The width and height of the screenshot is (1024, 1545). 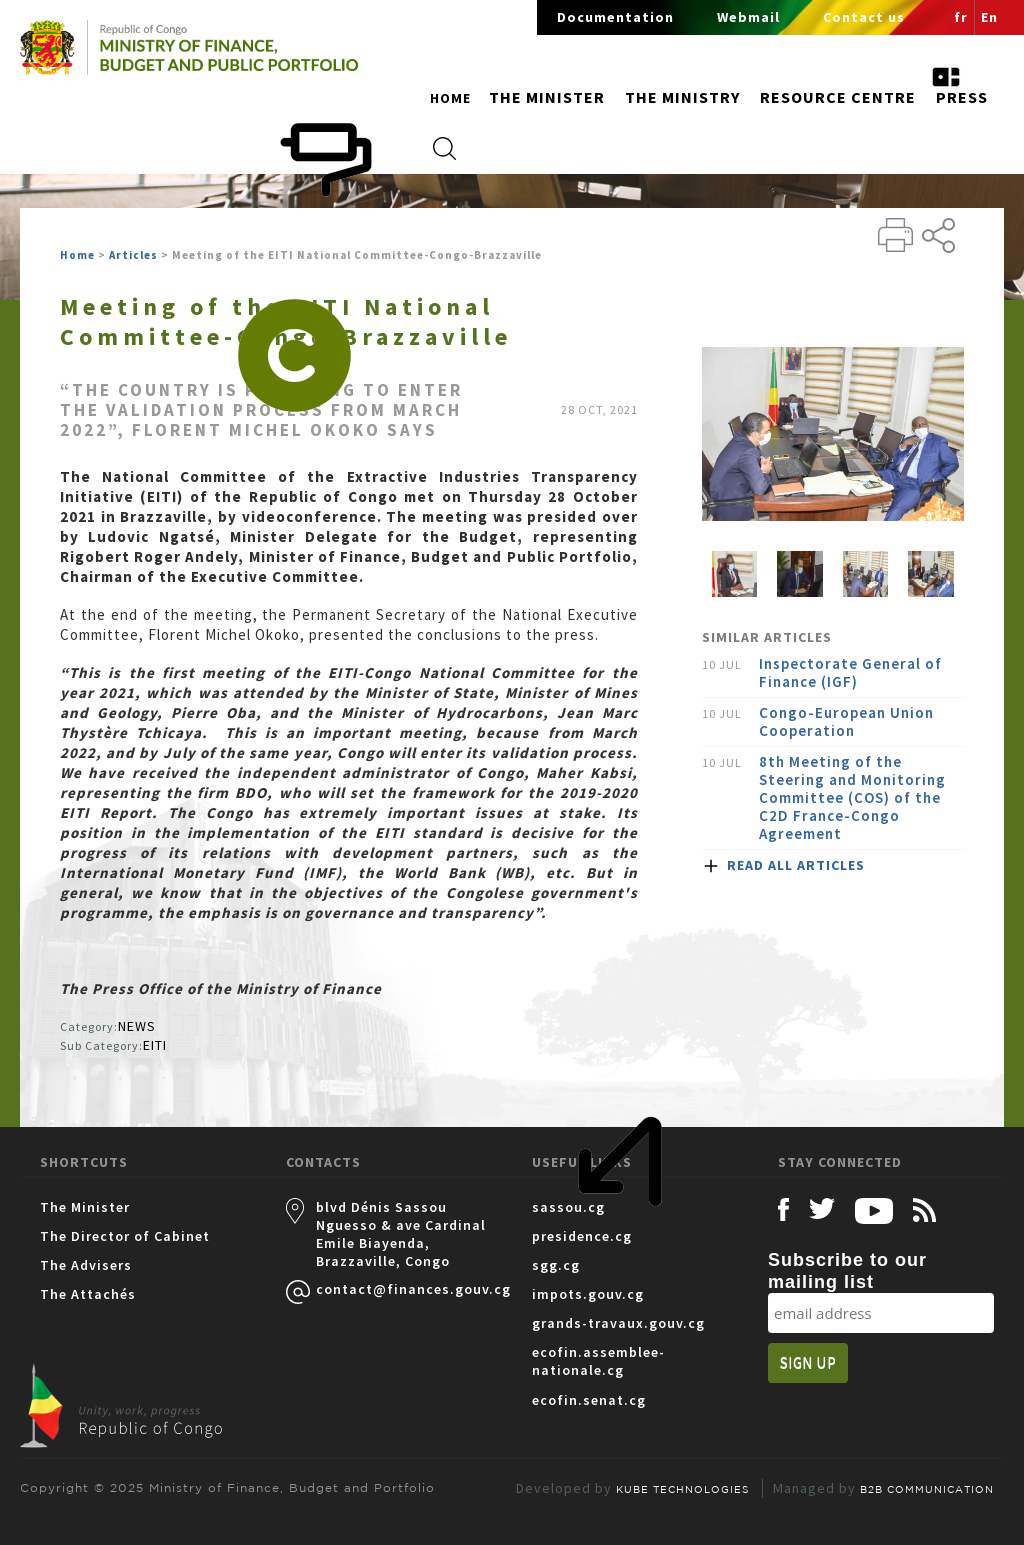 I want to click on indicates copyrighted content, so click(x=294, y=355).